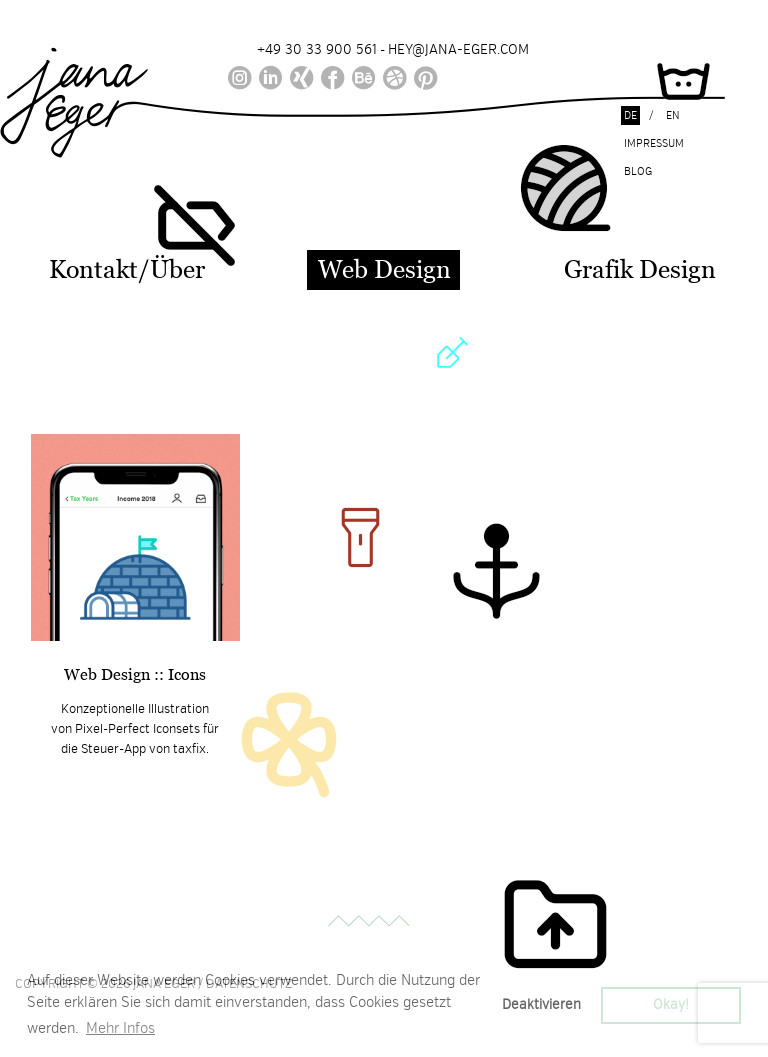 The height and width of the screenshot is (1057, 768). Describe the element at coordinates (555, 926) in the screenshot. I see `upload files to this folder` at that location.